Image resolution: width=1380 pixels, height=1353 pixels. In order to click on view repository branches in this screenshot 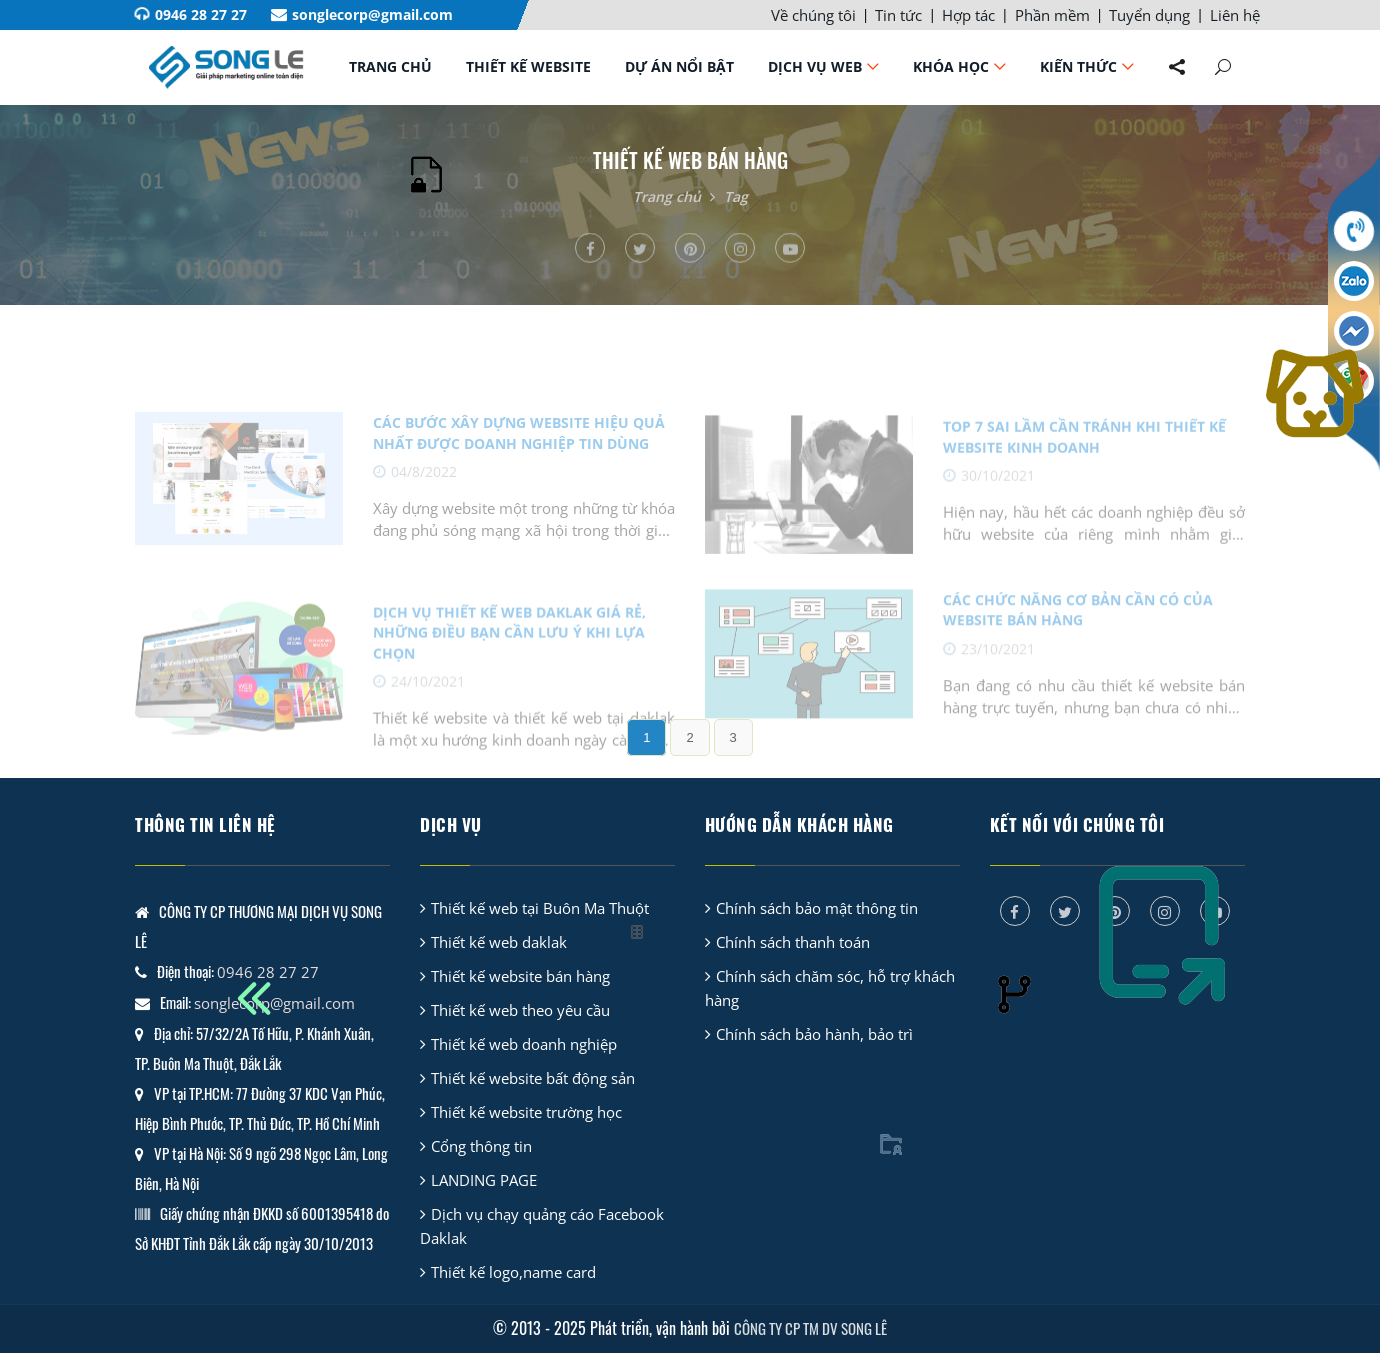, I will do `click(1014, 994)`.